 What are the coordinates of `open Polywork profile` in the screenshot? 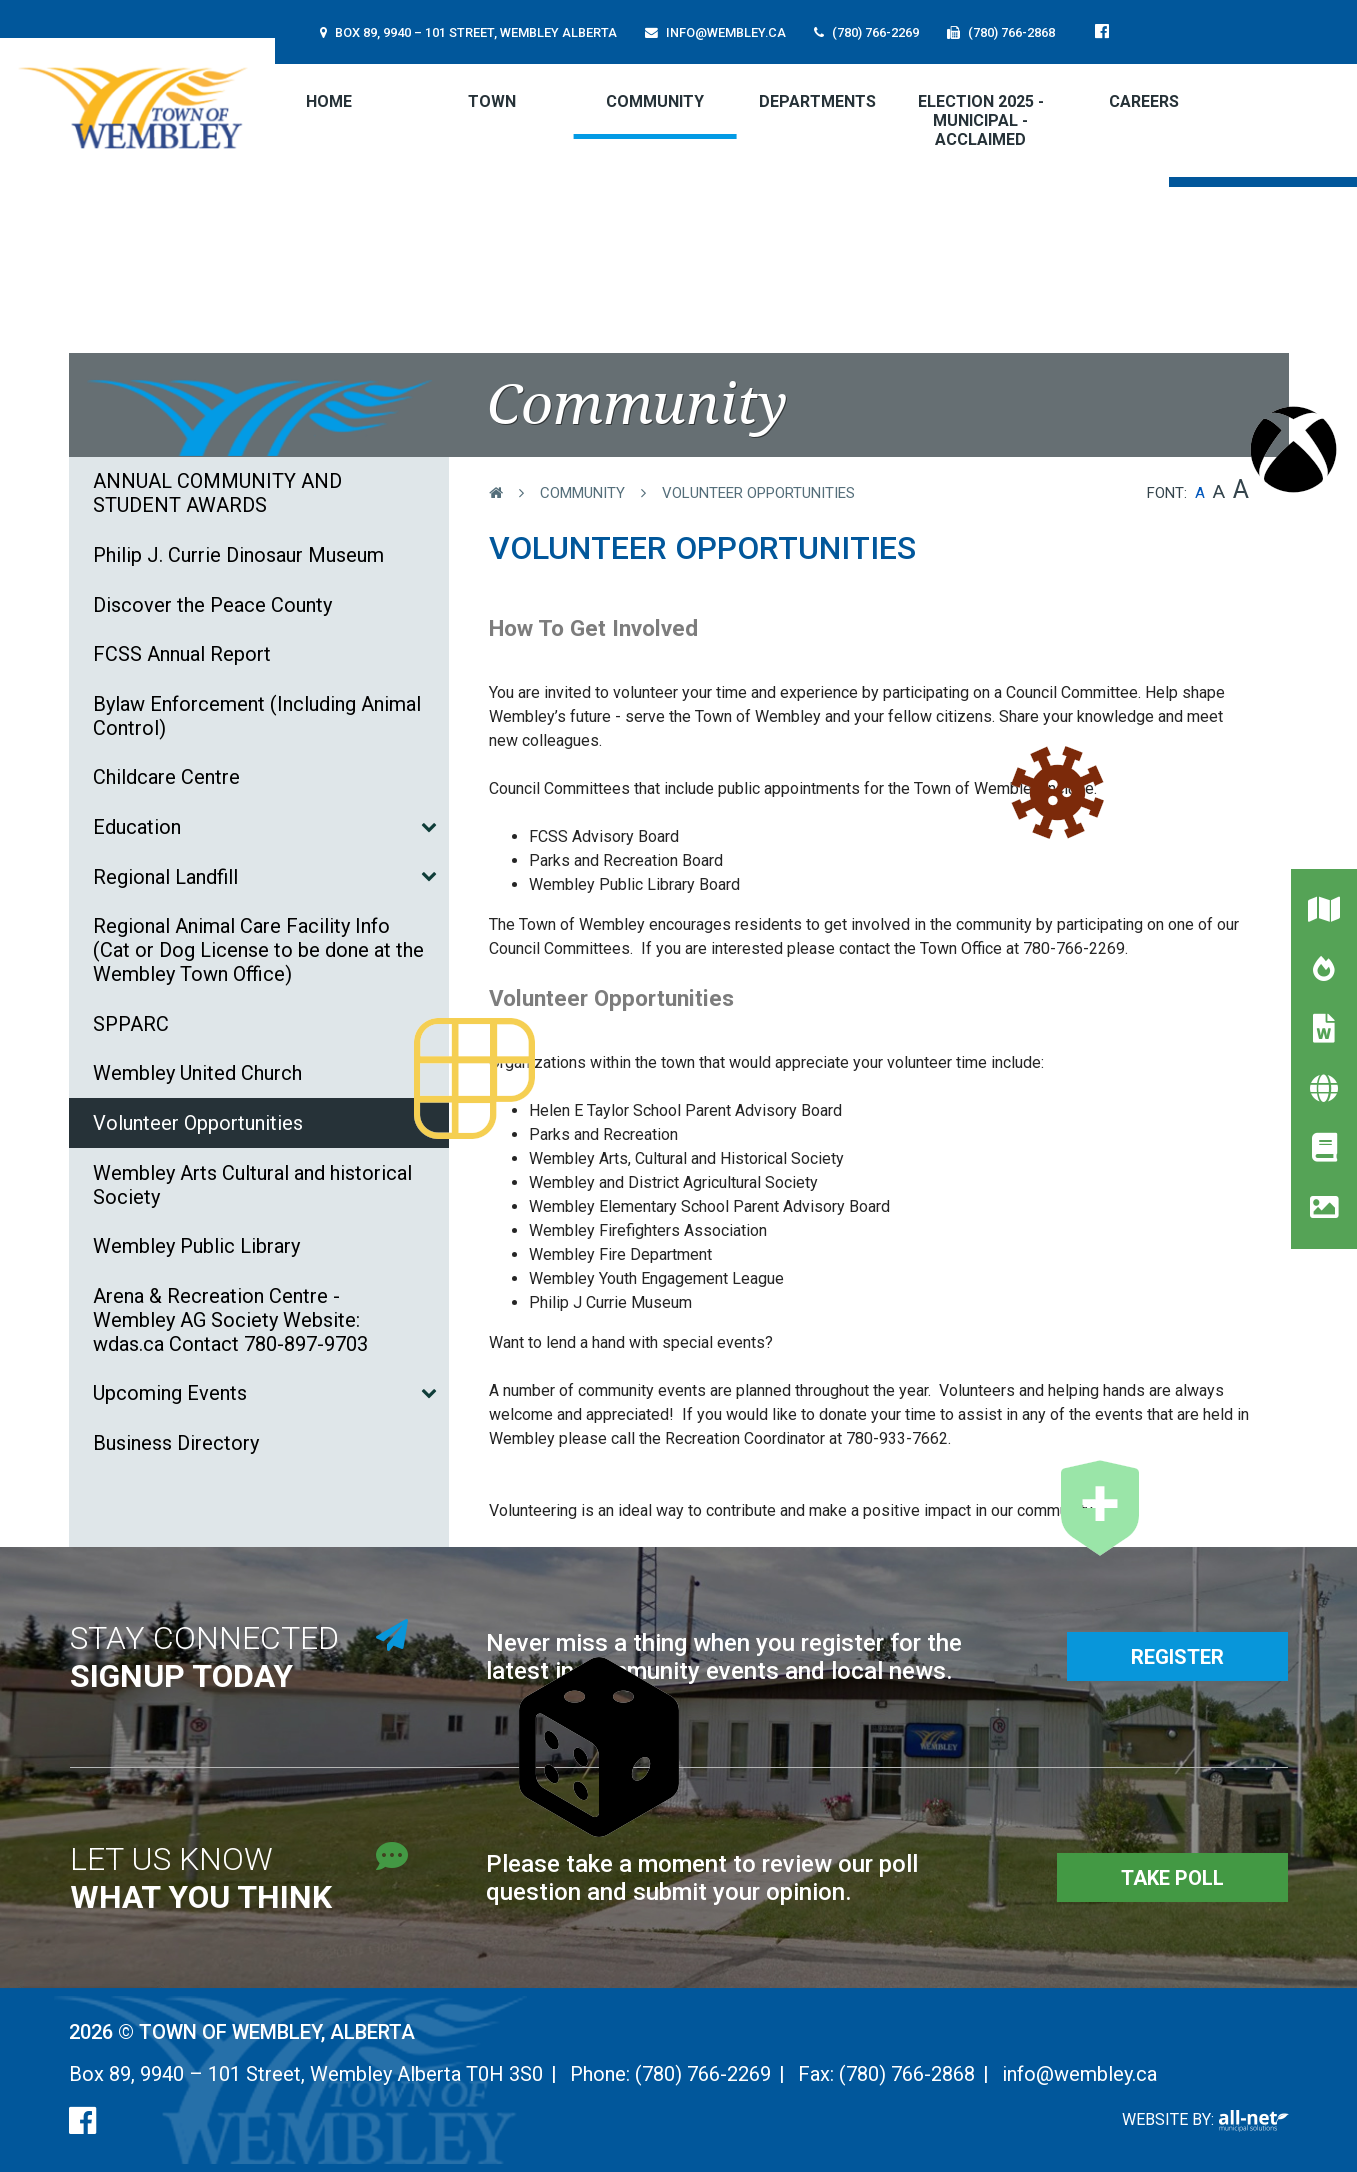 It's located at (474, 1078).